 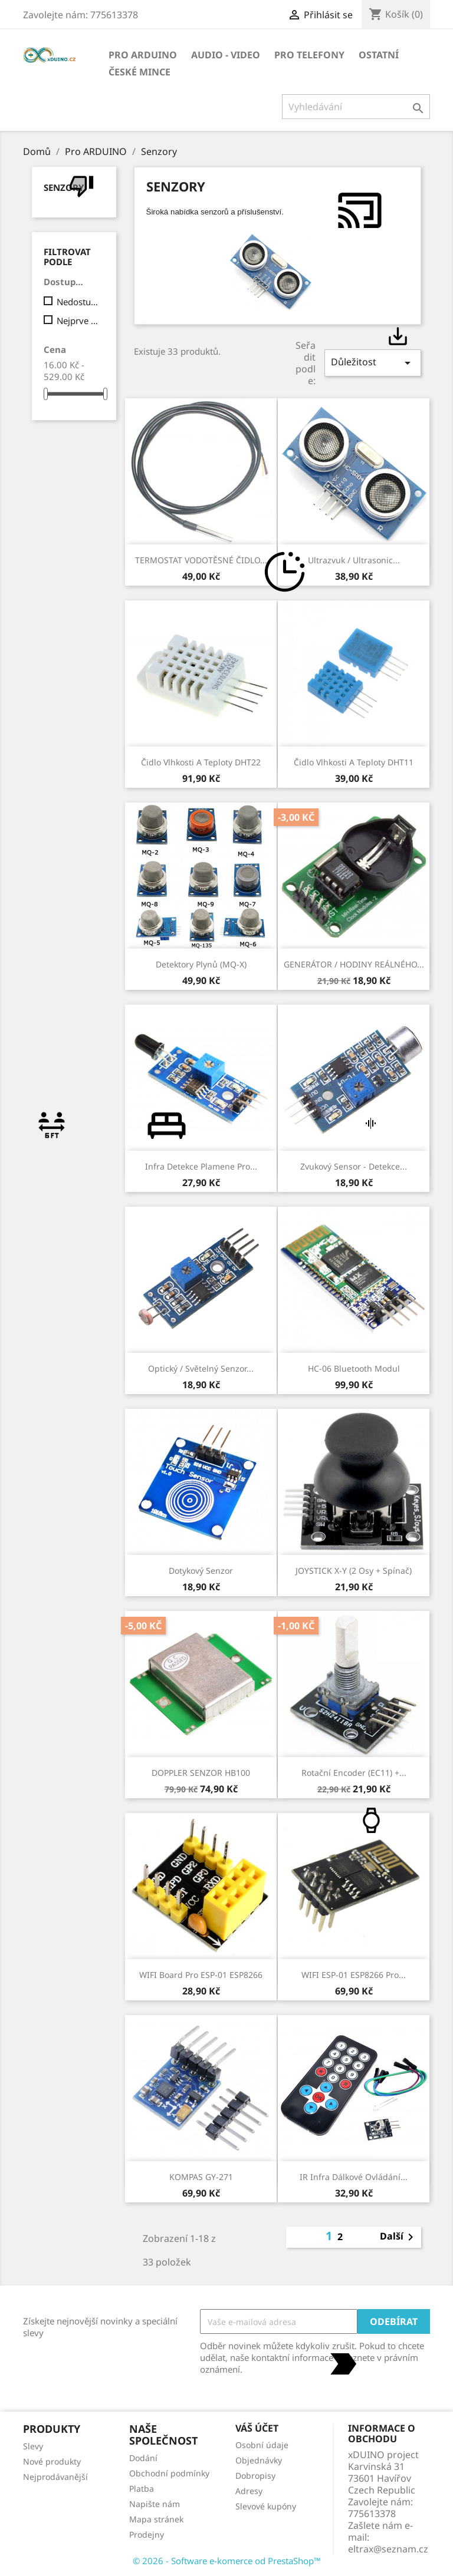 What do you see at coordinates (360, 210) in the screenshot?
I see `indicates active casting connection to a device` at bounding box center [360, 210].